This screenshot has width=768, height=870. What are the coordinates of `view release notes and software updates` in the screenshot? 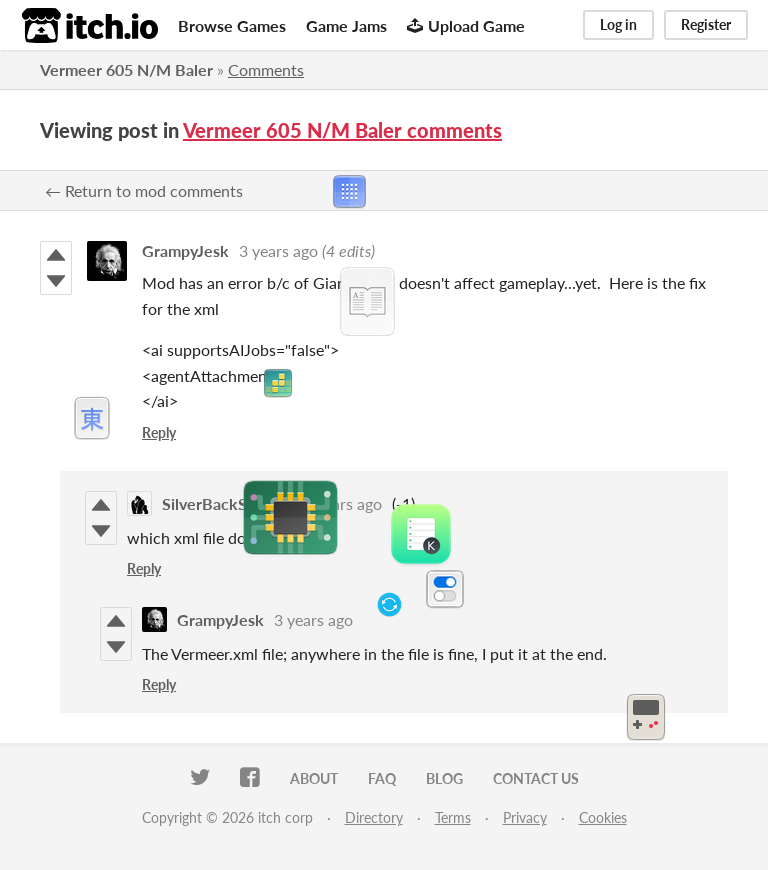 It's located at (421, 534).